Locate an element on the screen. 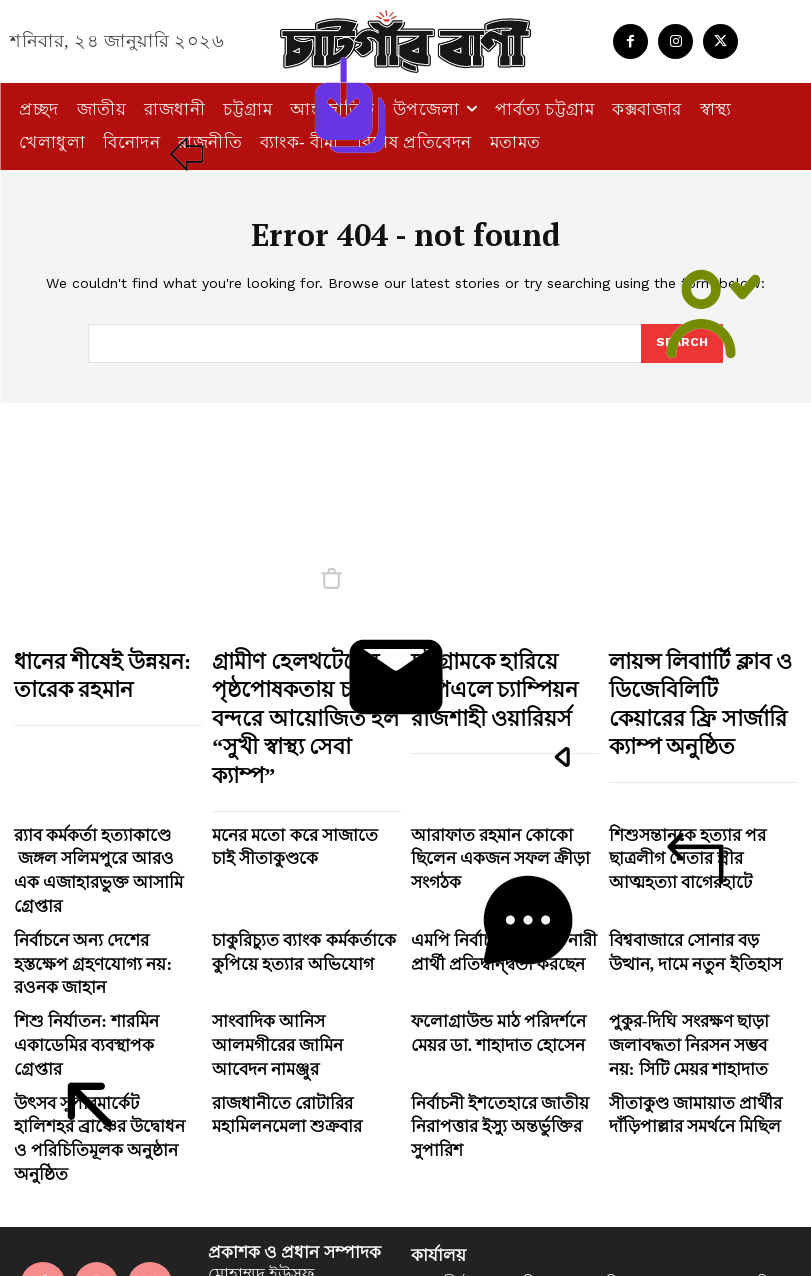  download multiple files is located at coordinates (350, 105).